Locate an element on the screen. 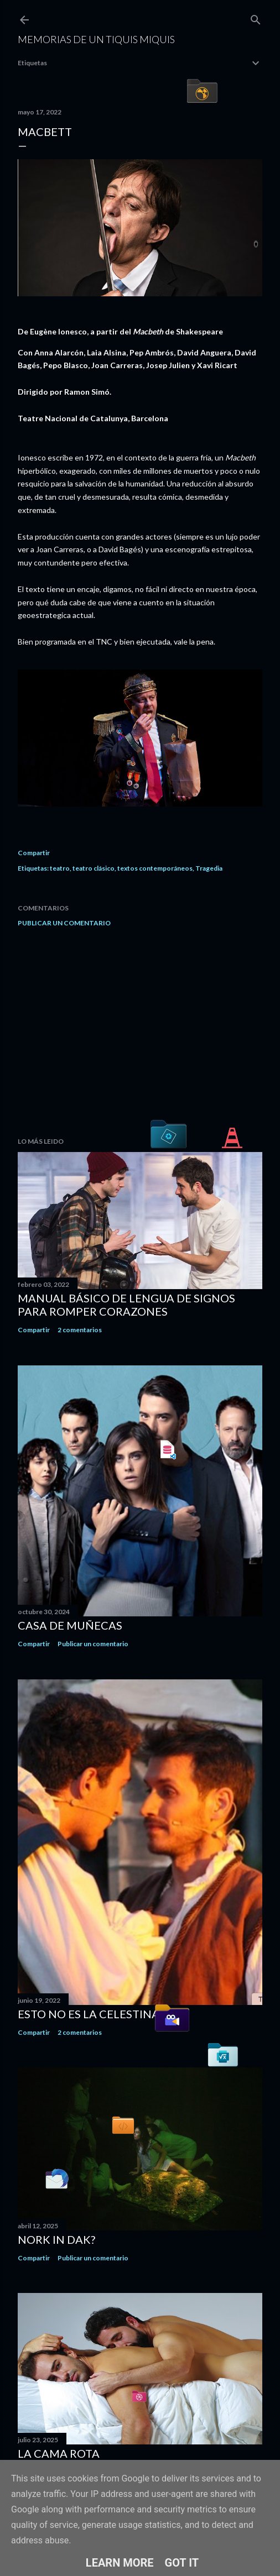 The width and height of the screenshot is (280, 2576). open wondershare anireel project folder is located at coordinates (172, 2019).